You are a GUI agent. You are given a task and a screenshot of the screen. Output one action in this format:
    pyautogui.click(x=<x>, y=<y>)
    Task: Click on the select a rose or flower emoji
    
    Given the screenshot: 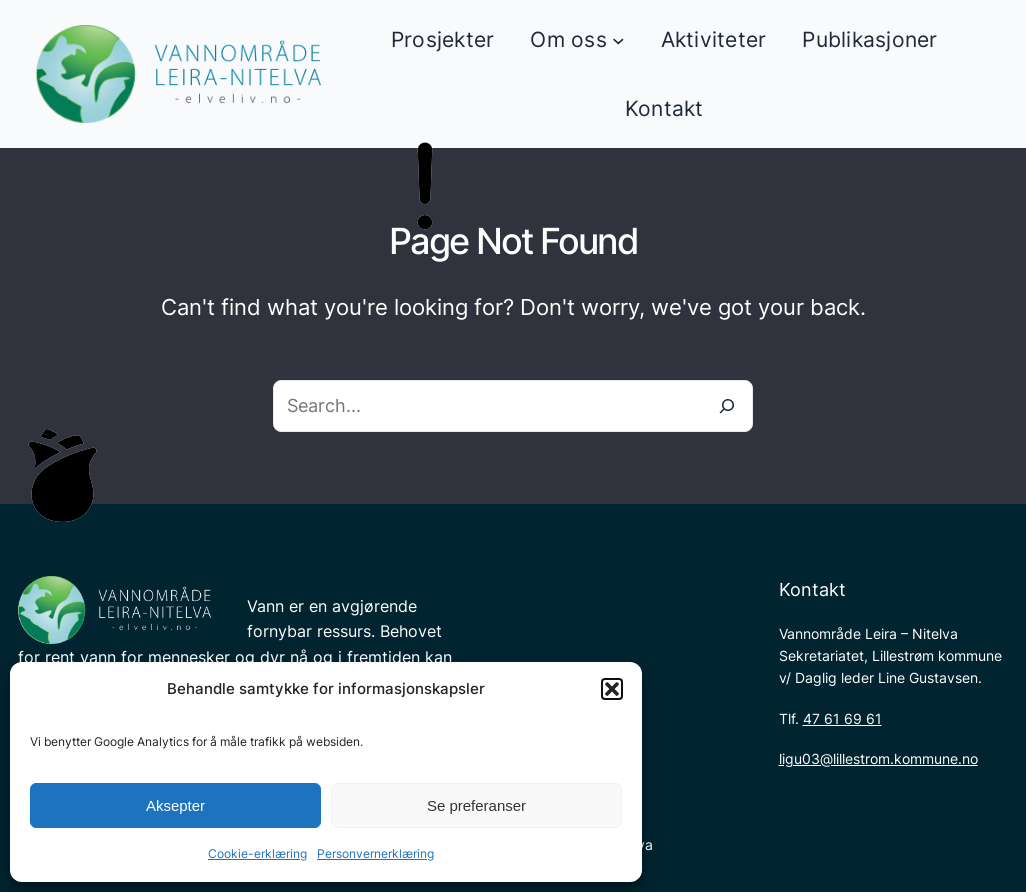 What is the action you would take?
    pyautogui.click(x=62, y=475)
    